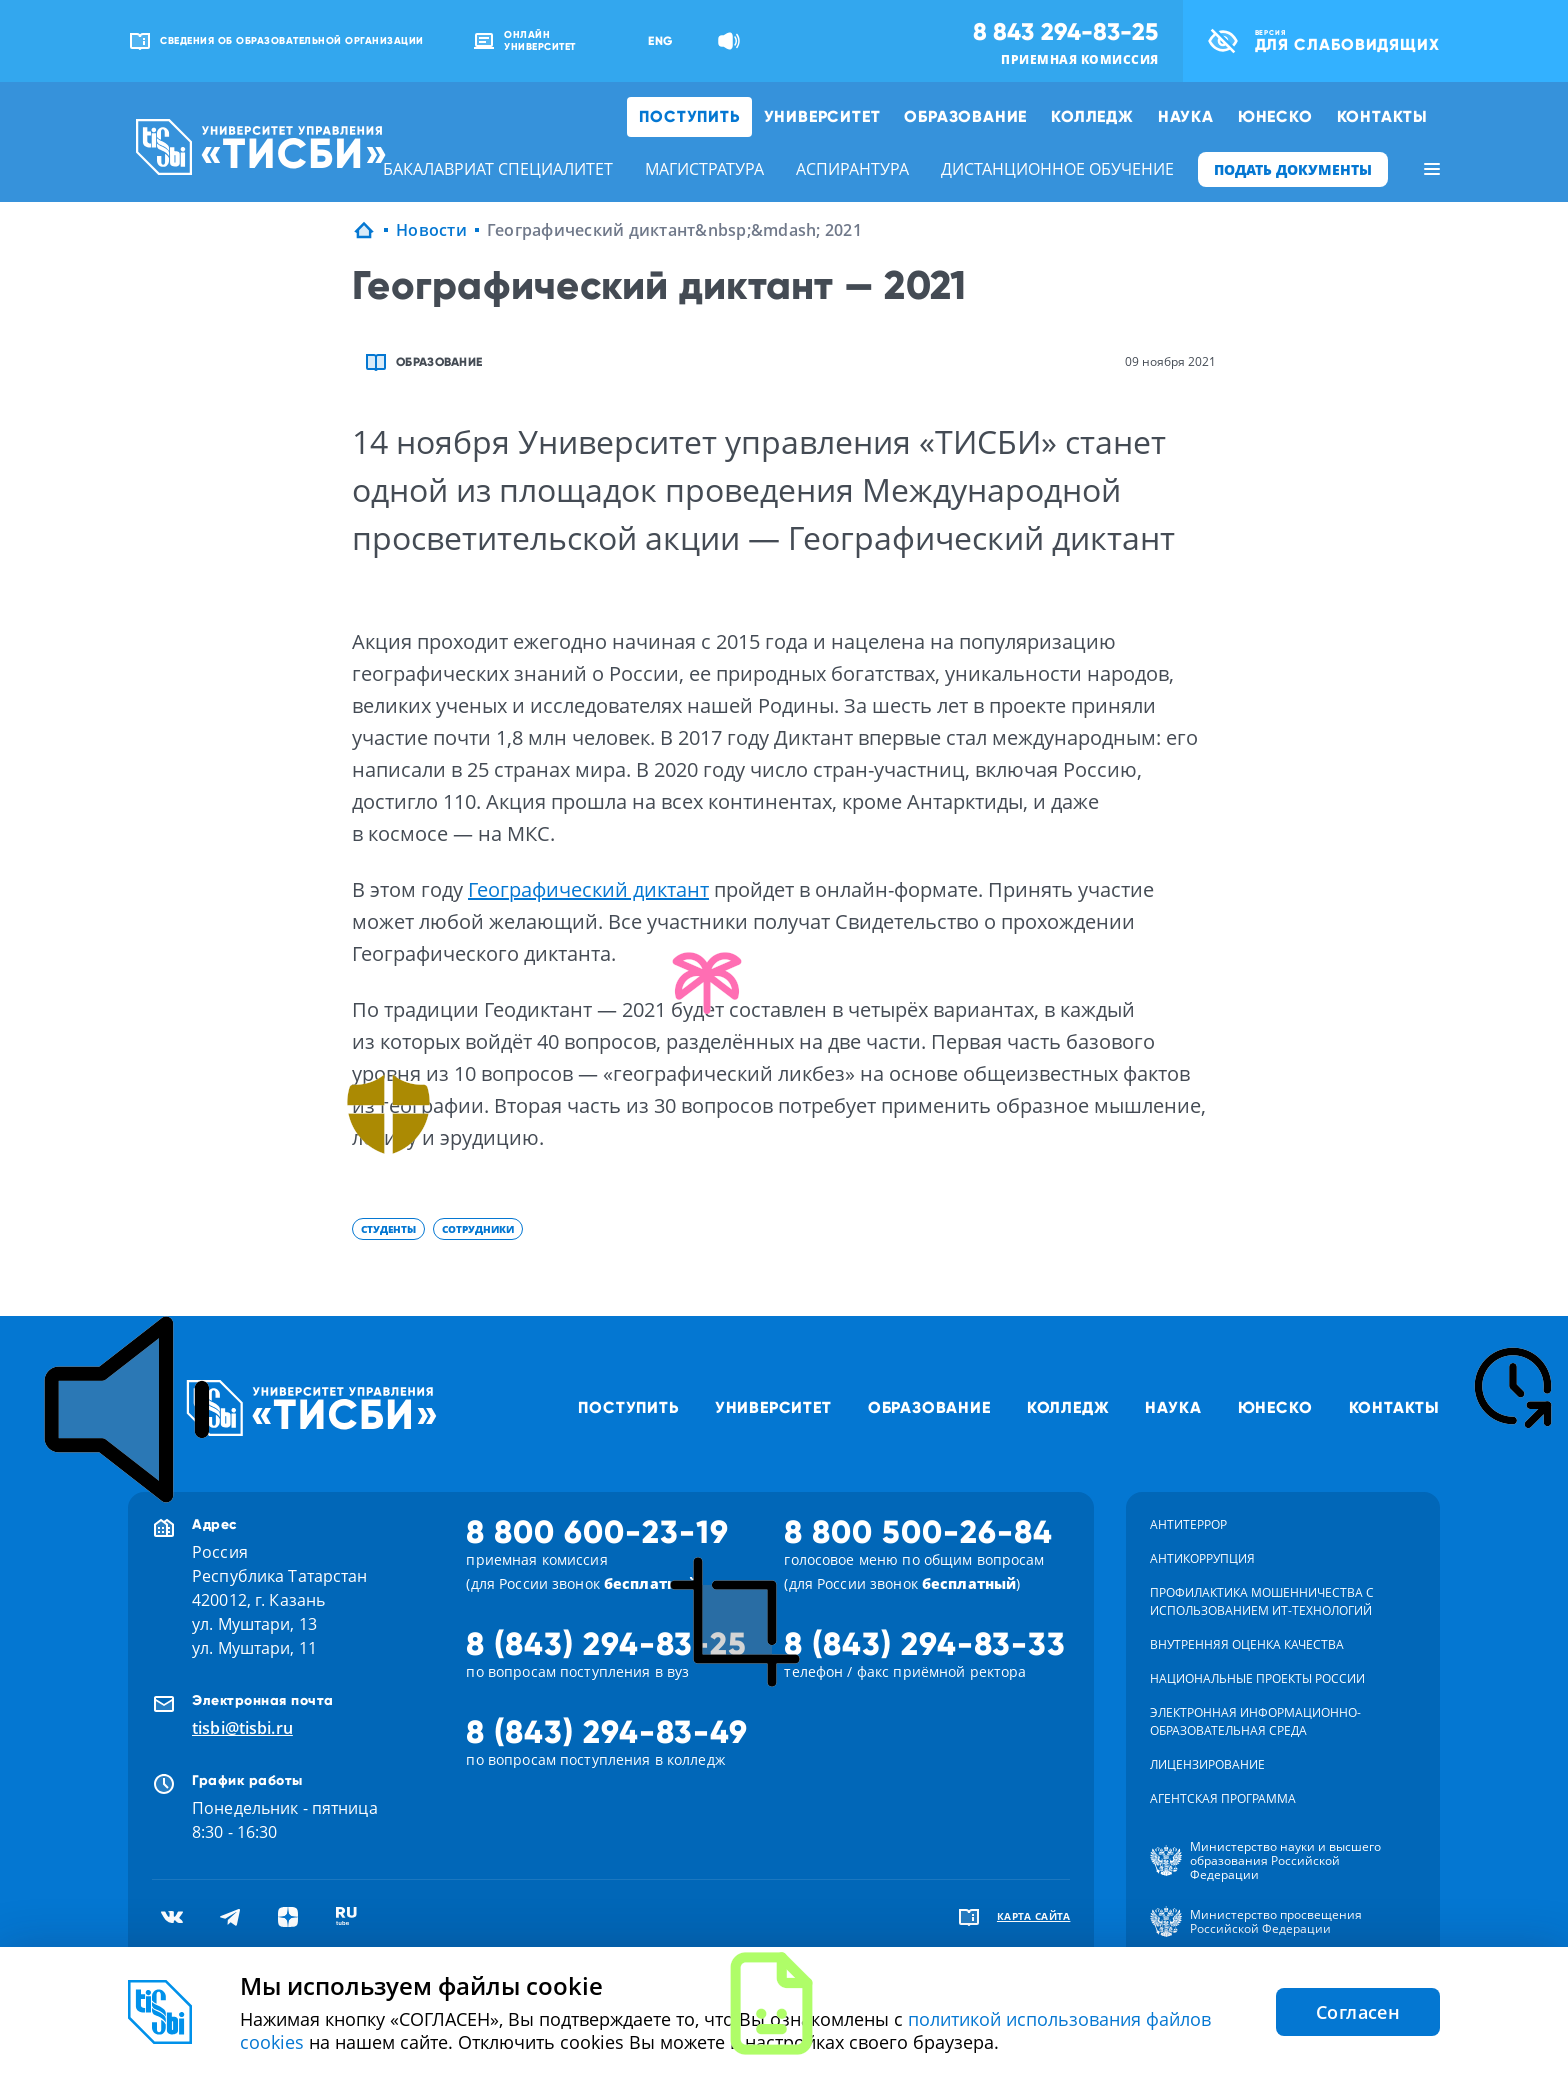 This screenshot has width=1568, height=2077. What do you see at coordinates (388, 1113) in the screenshot?
I see `privacy or security settings` at bounding box center [388, 1113].